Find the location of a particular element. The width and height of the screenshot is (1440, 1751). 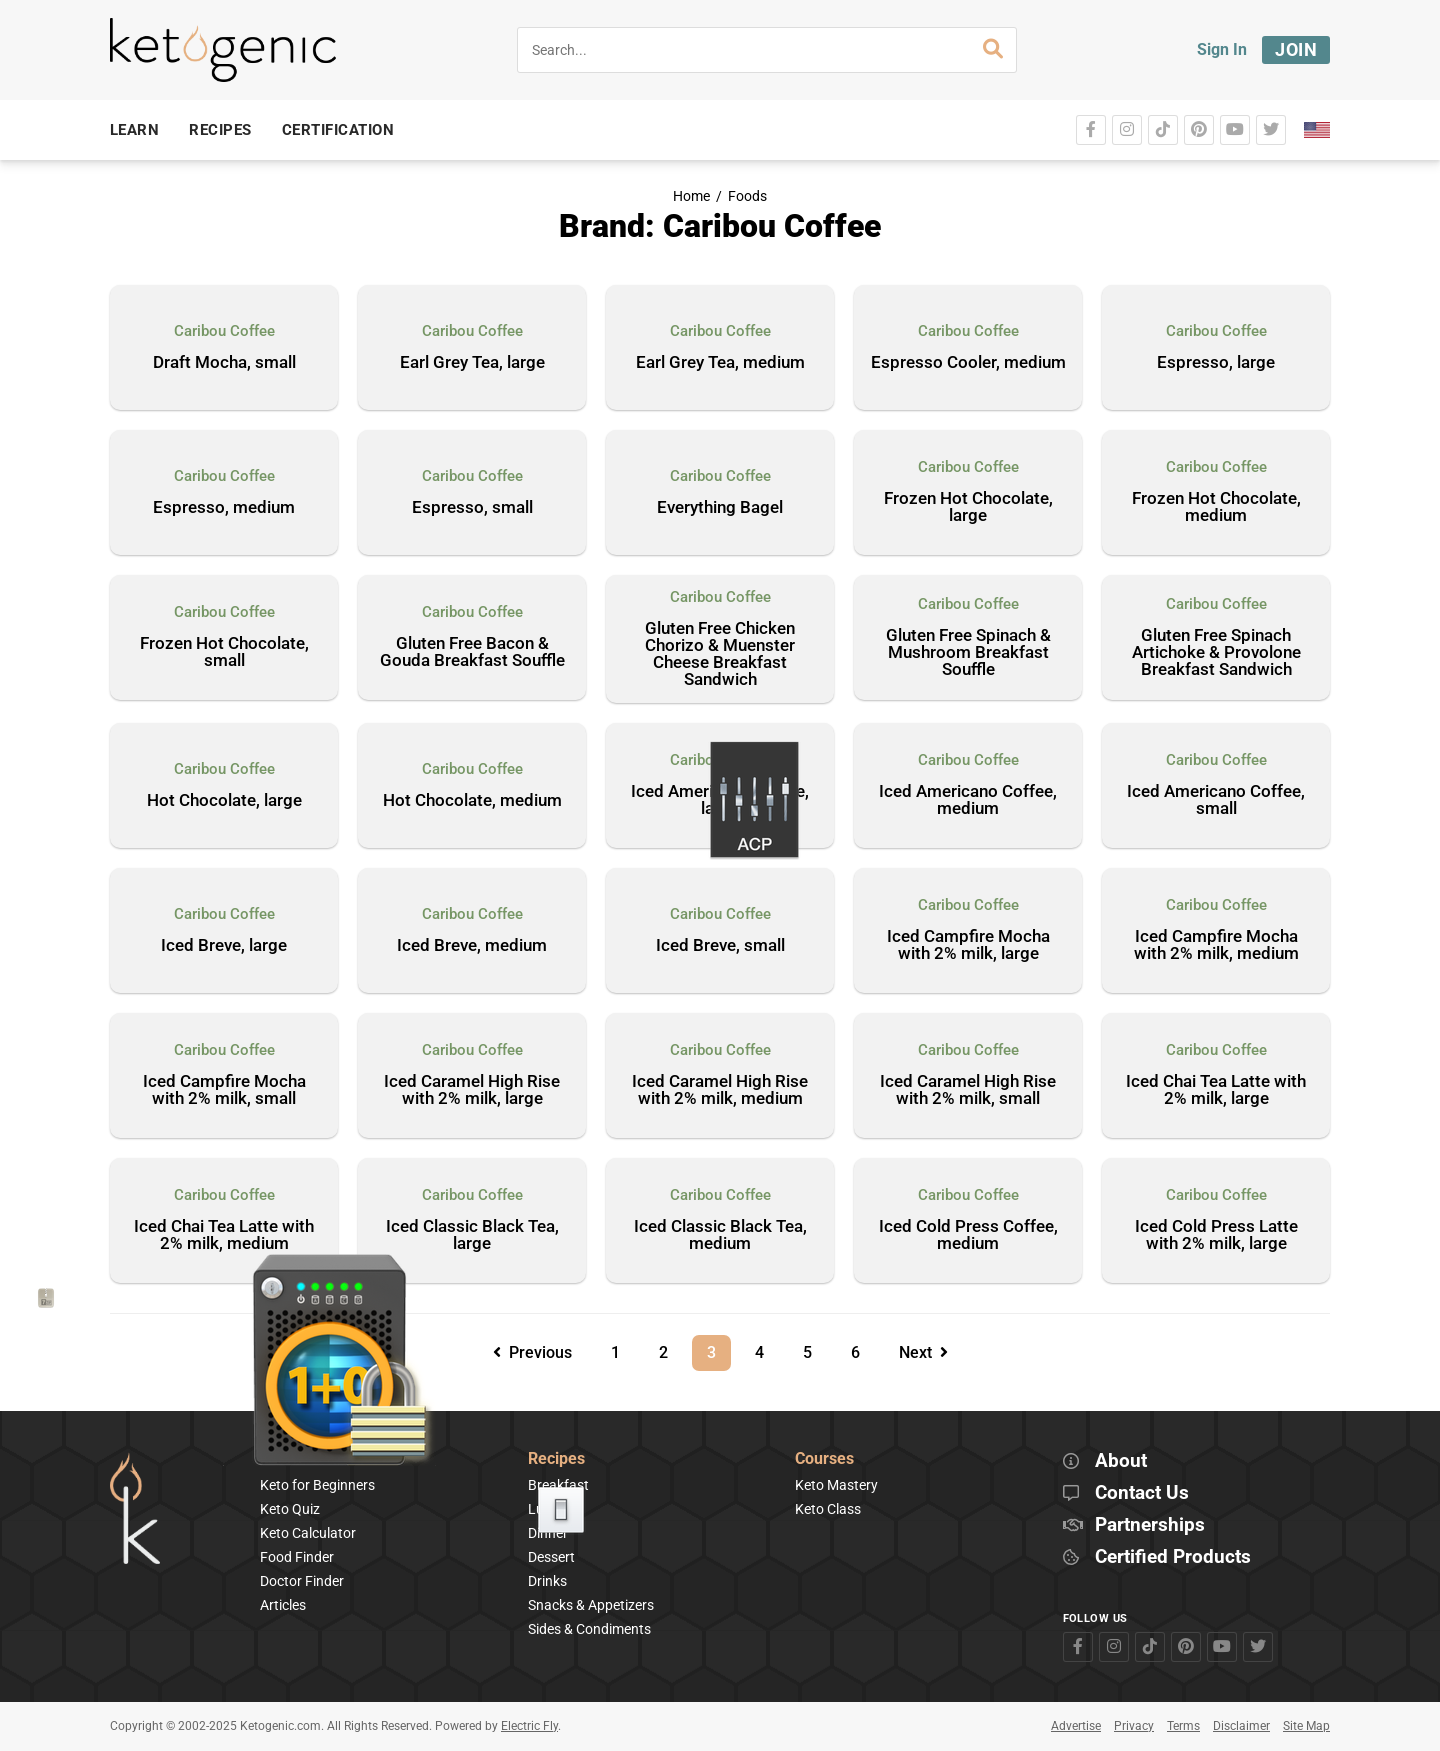

access general system settings is located at coordinates (561, 1510).